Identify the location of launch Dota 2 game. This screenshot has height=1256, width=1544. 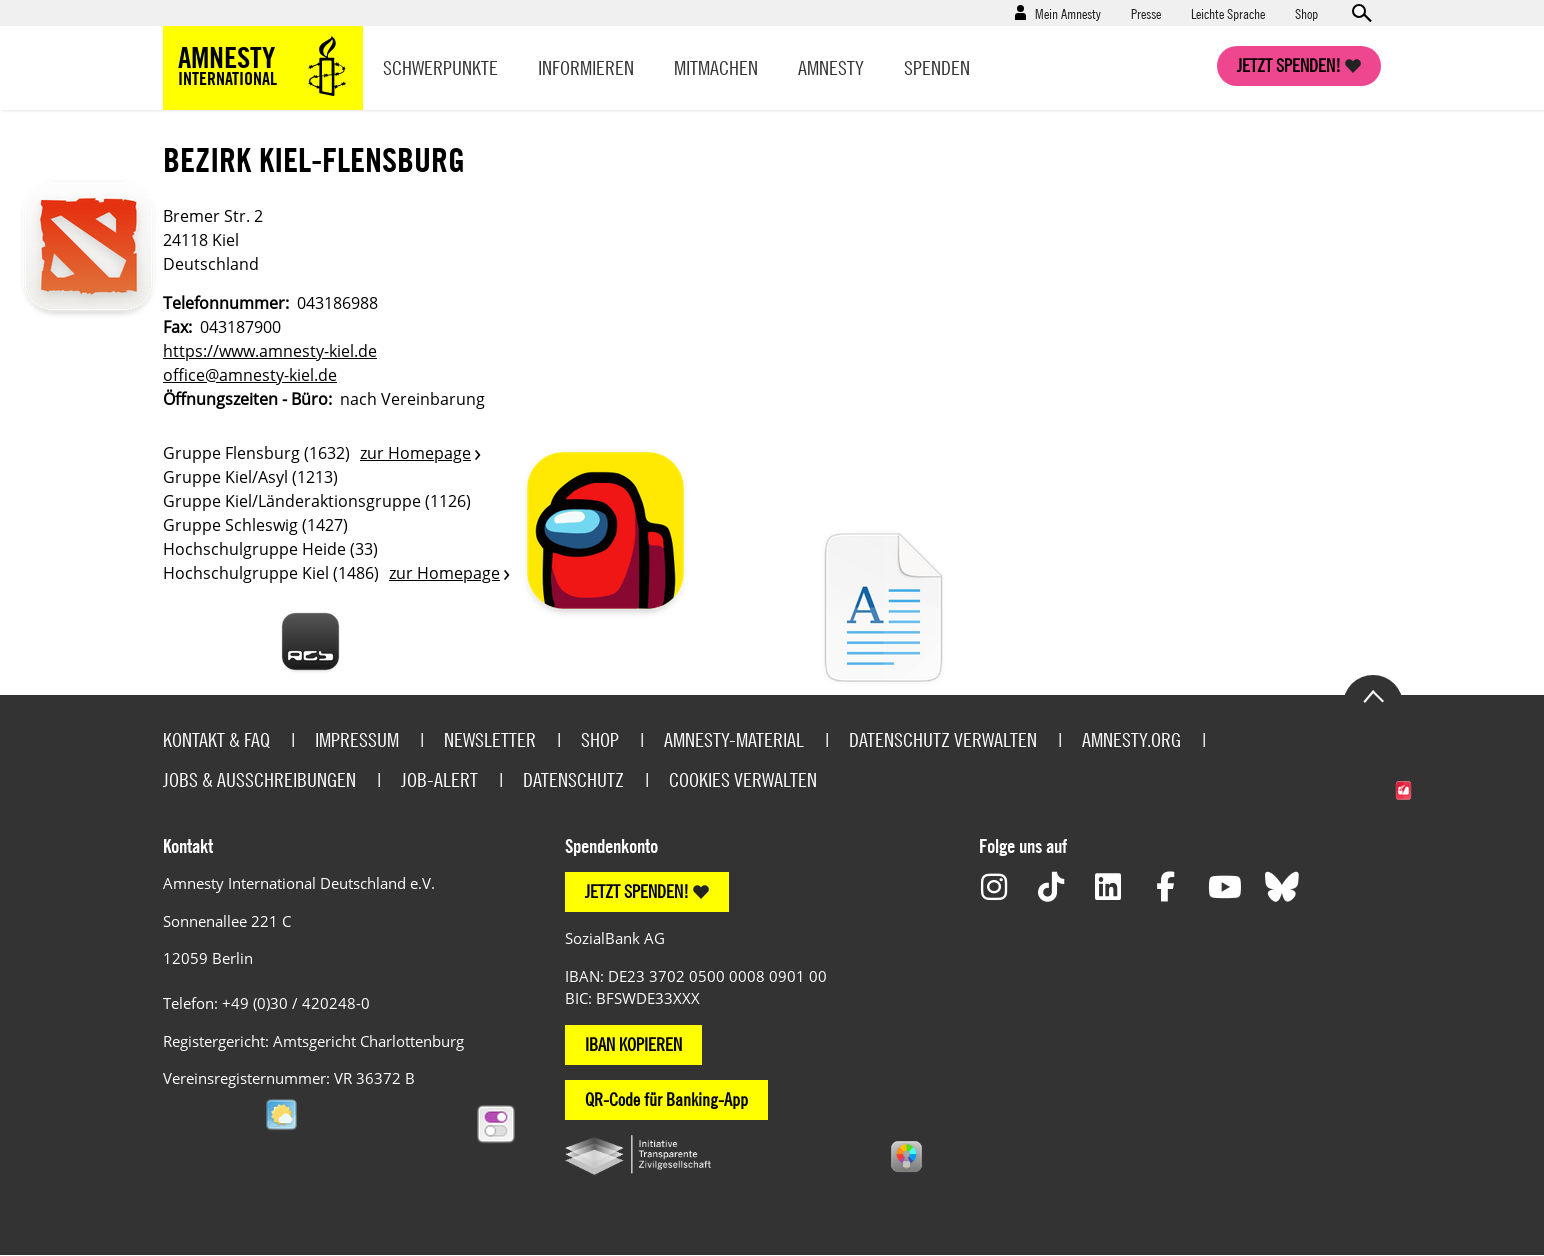
(88, 246).